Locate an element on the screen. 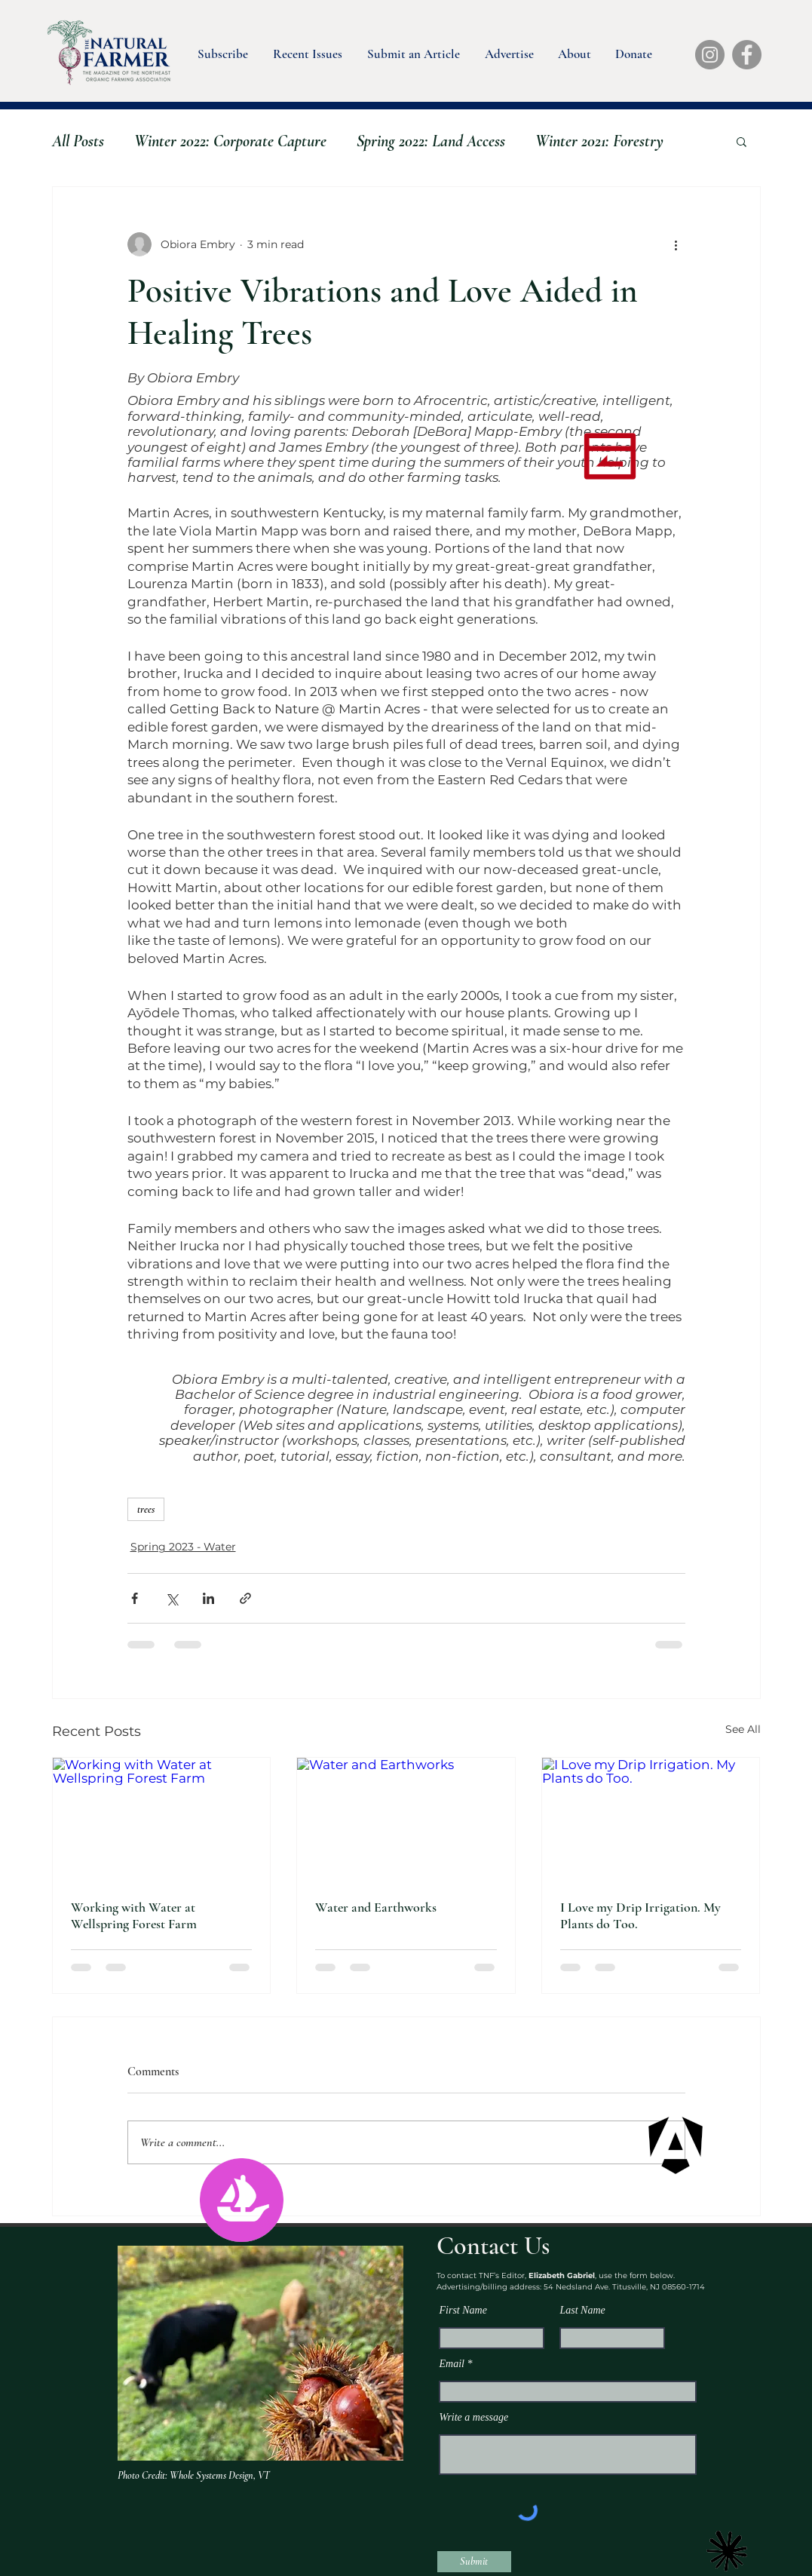 This screenshot has height=2576, width=812. open the OpenSea NFT marketplace is located at coordinates (241, 2200).